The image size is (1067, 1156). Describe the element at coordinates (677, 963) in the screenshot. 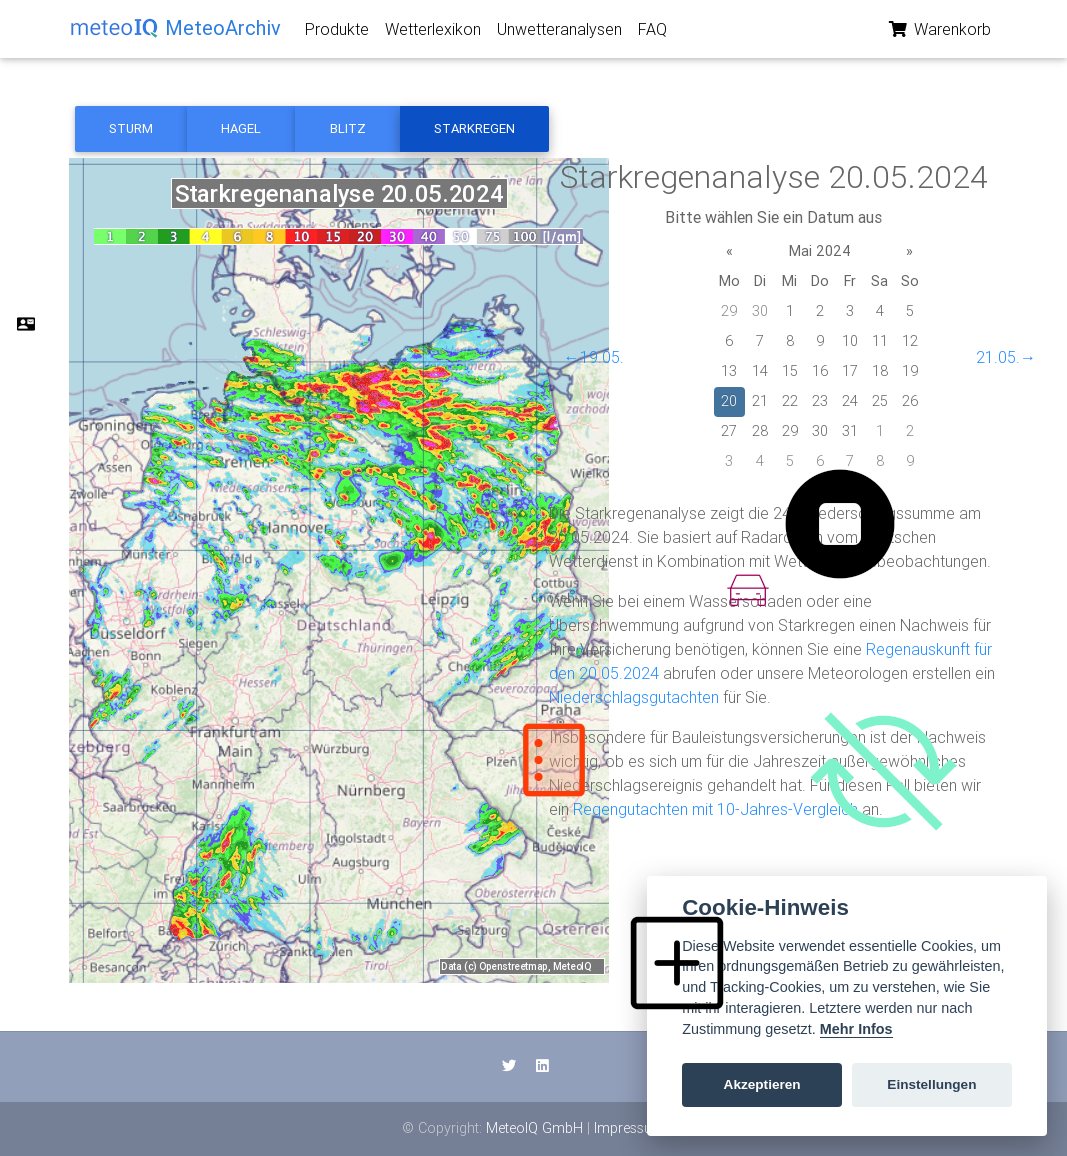

I see `add a new item or entry` at that location.